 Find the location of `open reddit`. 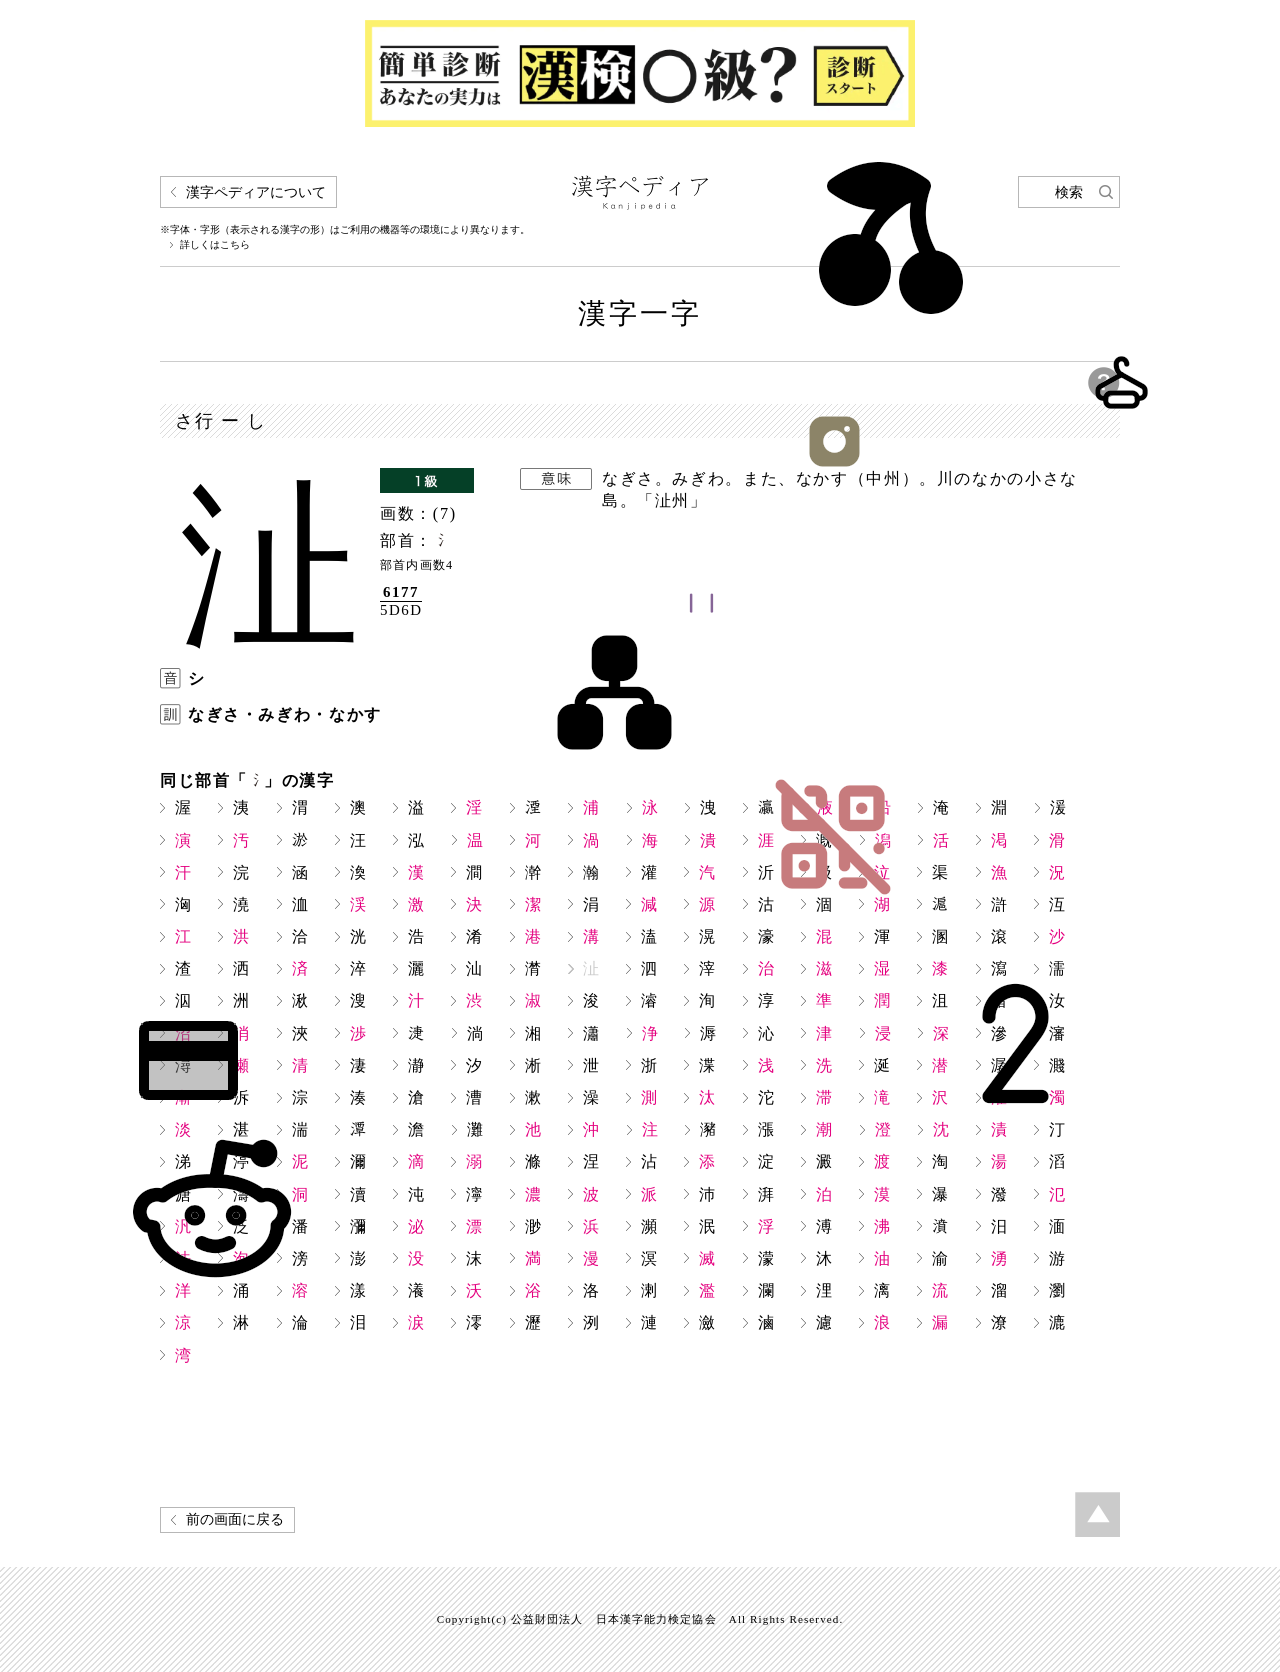

open reddit is located at coordinates (215, 1208).